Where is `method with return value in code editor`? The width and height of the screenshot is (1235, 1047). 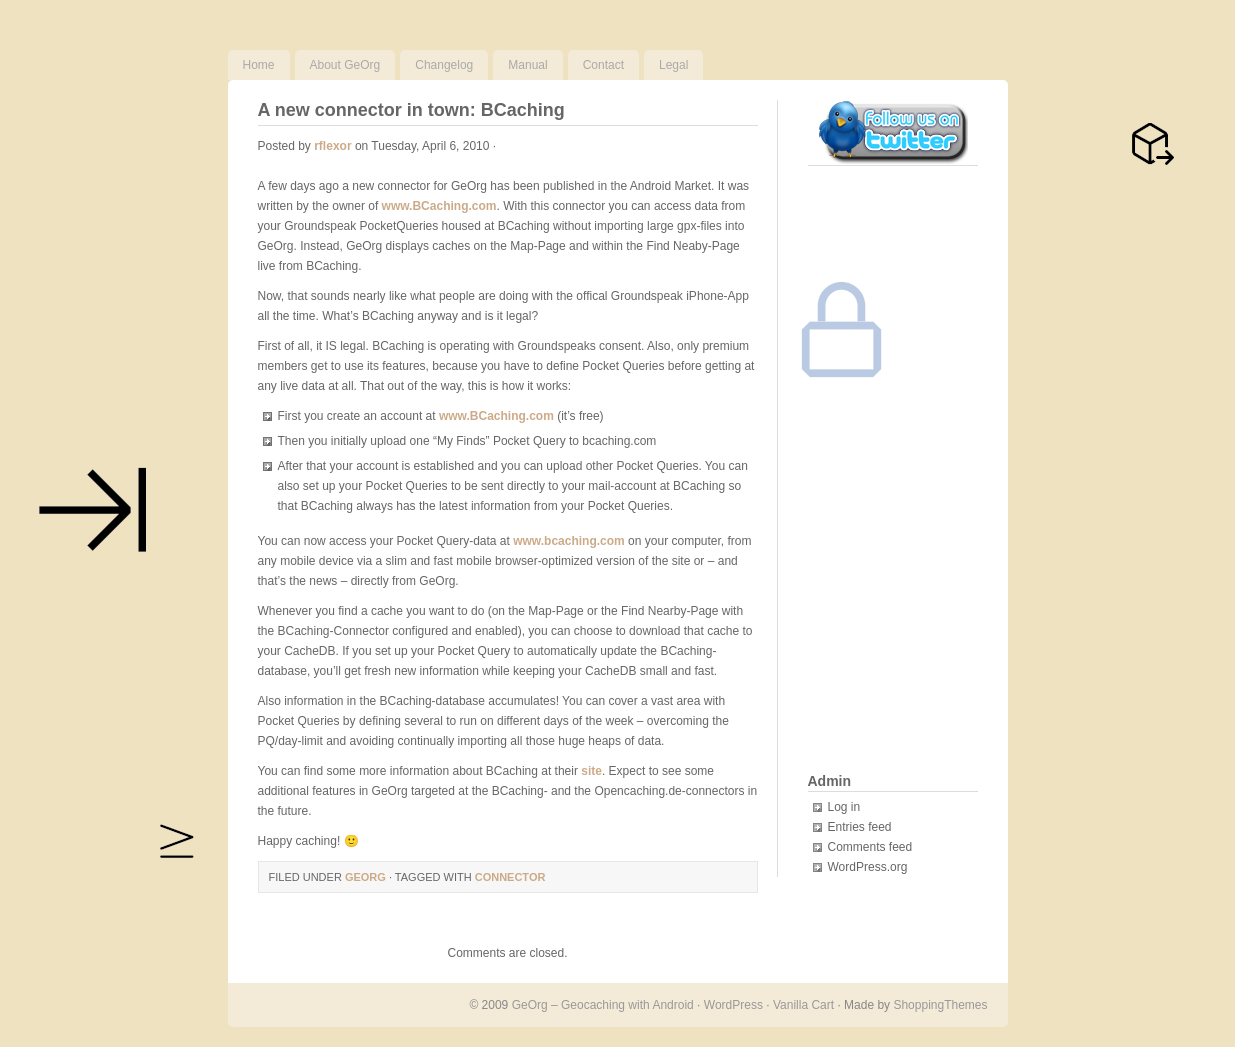
method with return value in code editor is located at coordinates (1150, 144).